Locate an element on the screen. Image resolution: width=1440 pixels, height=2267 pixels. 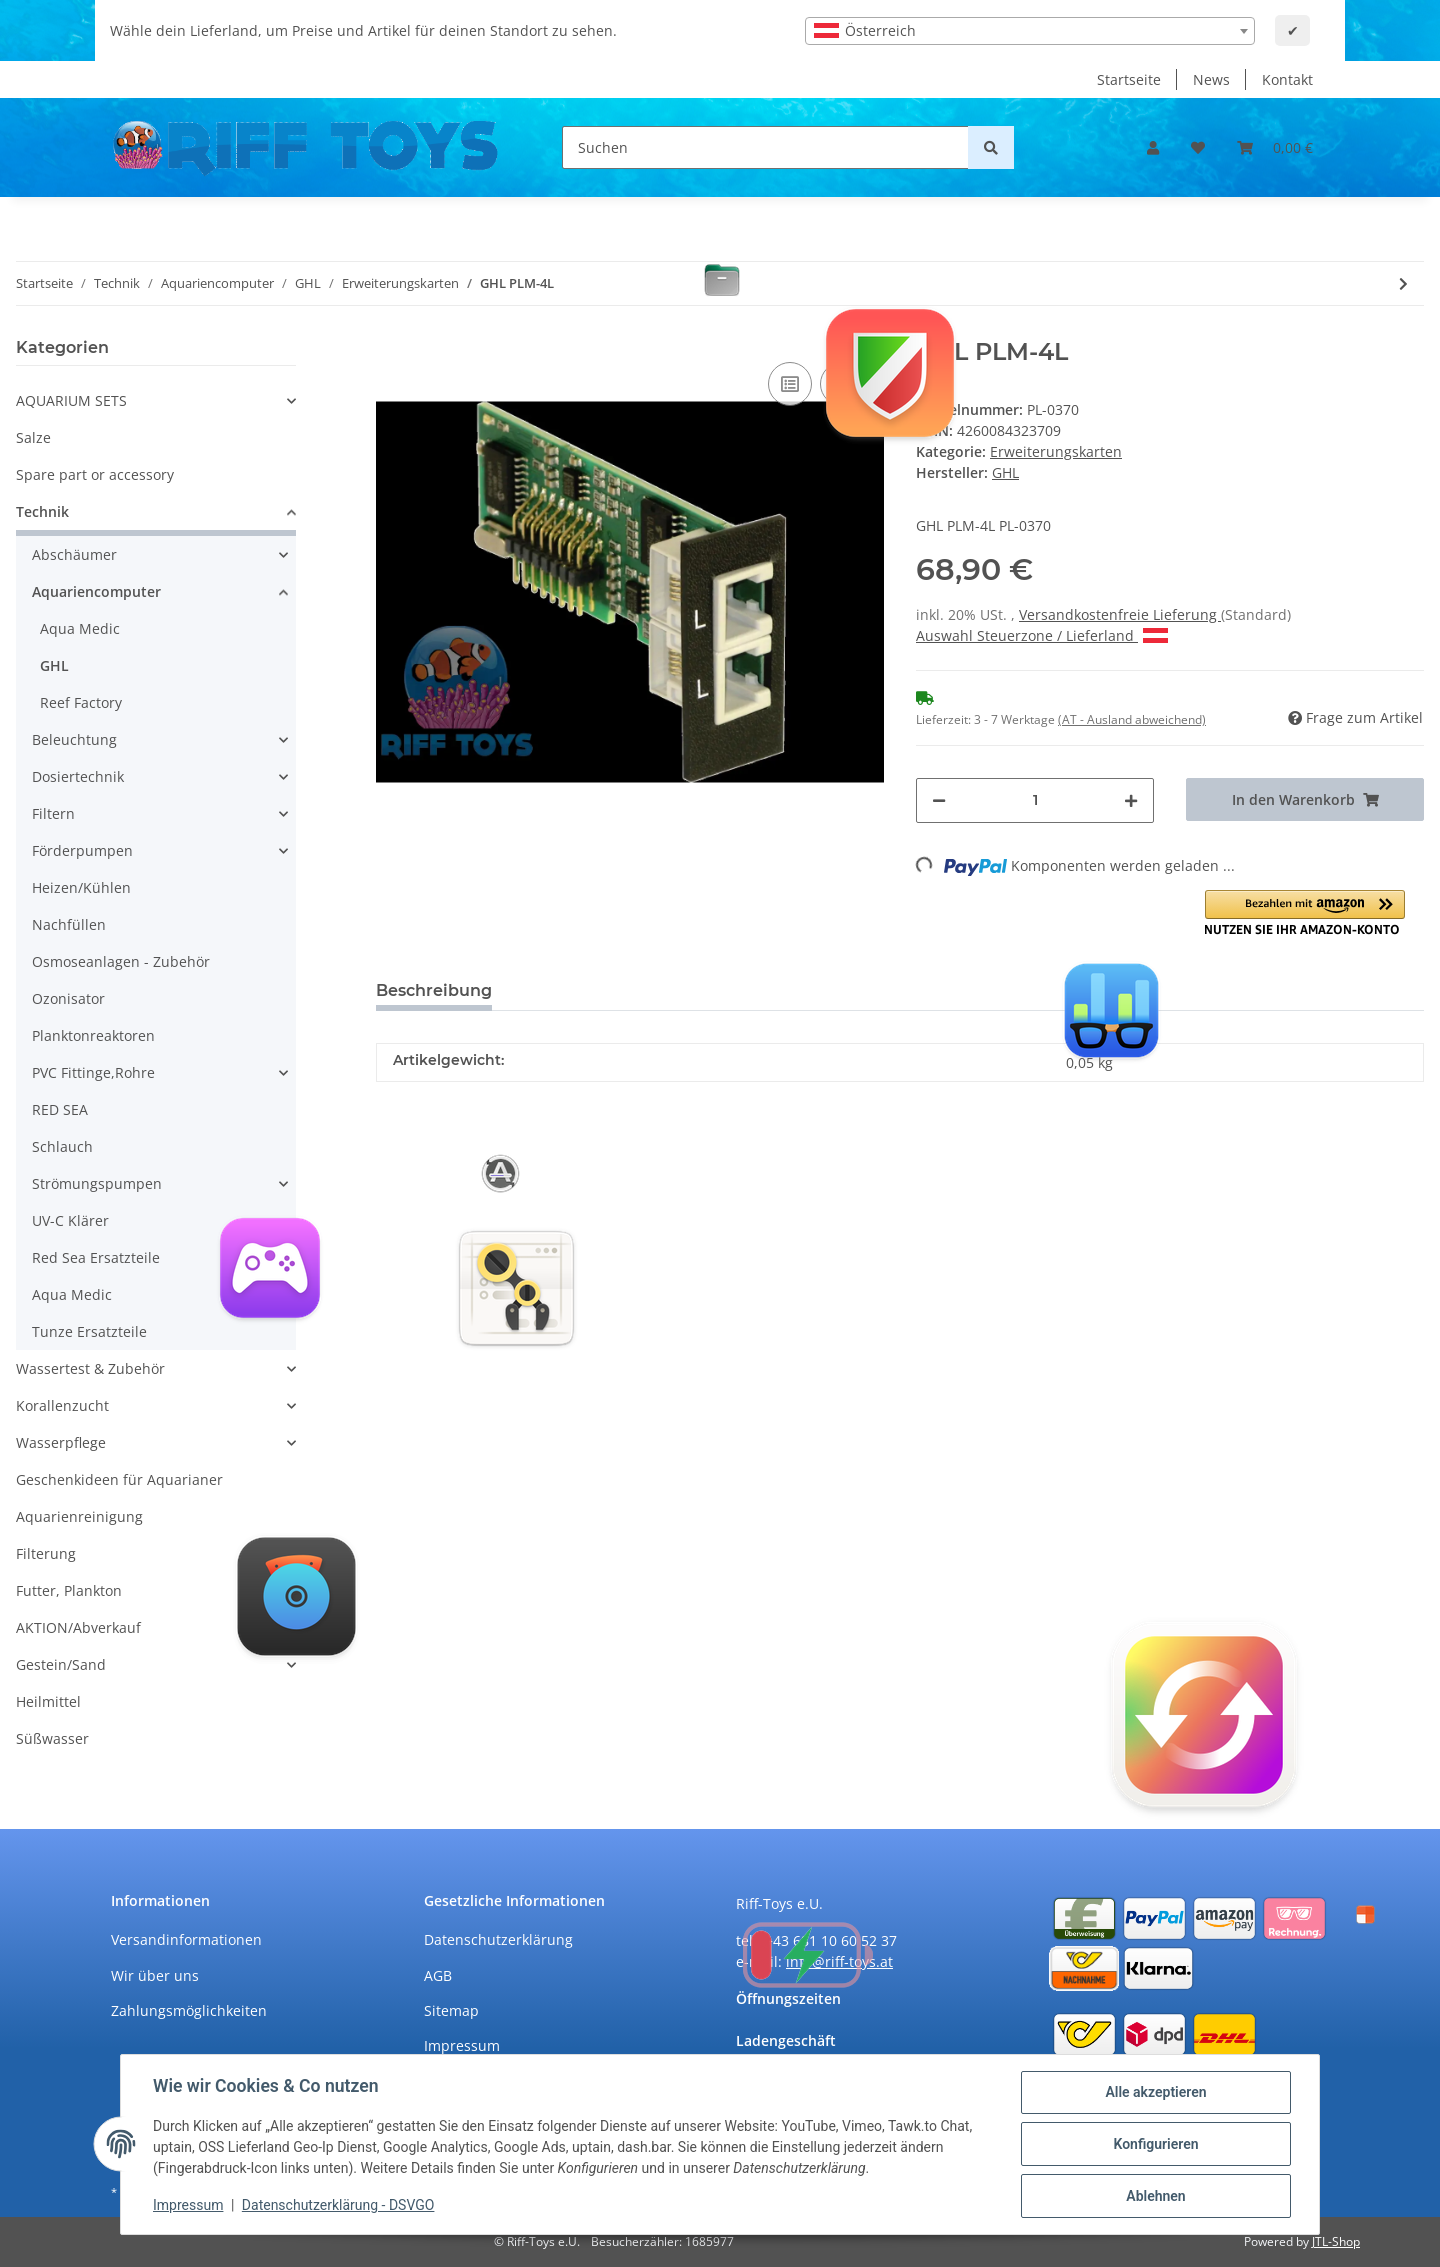
open geekbench to benchmark device performance is located at coordinates (1111, 1010).